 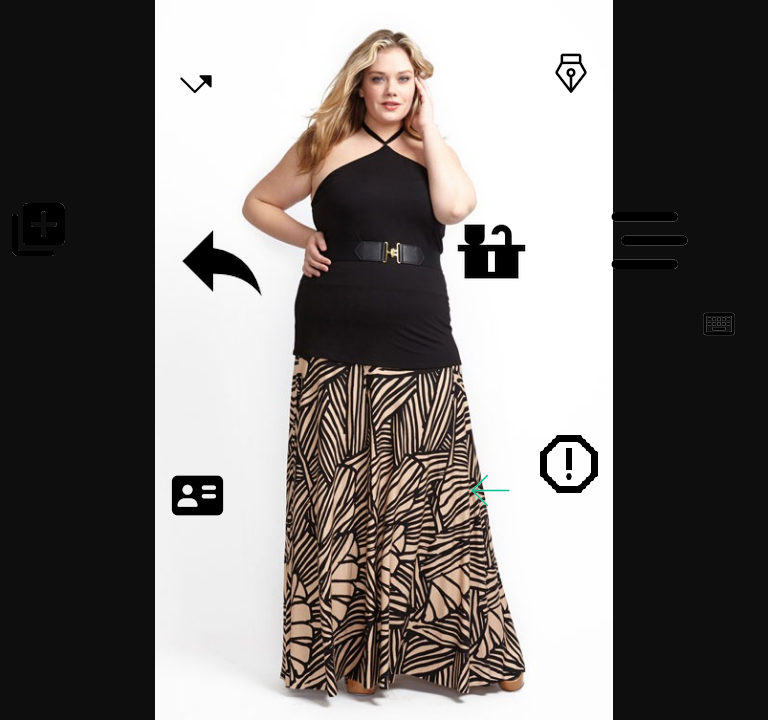 I want to click on add to queue, so click(x=38, y=229).